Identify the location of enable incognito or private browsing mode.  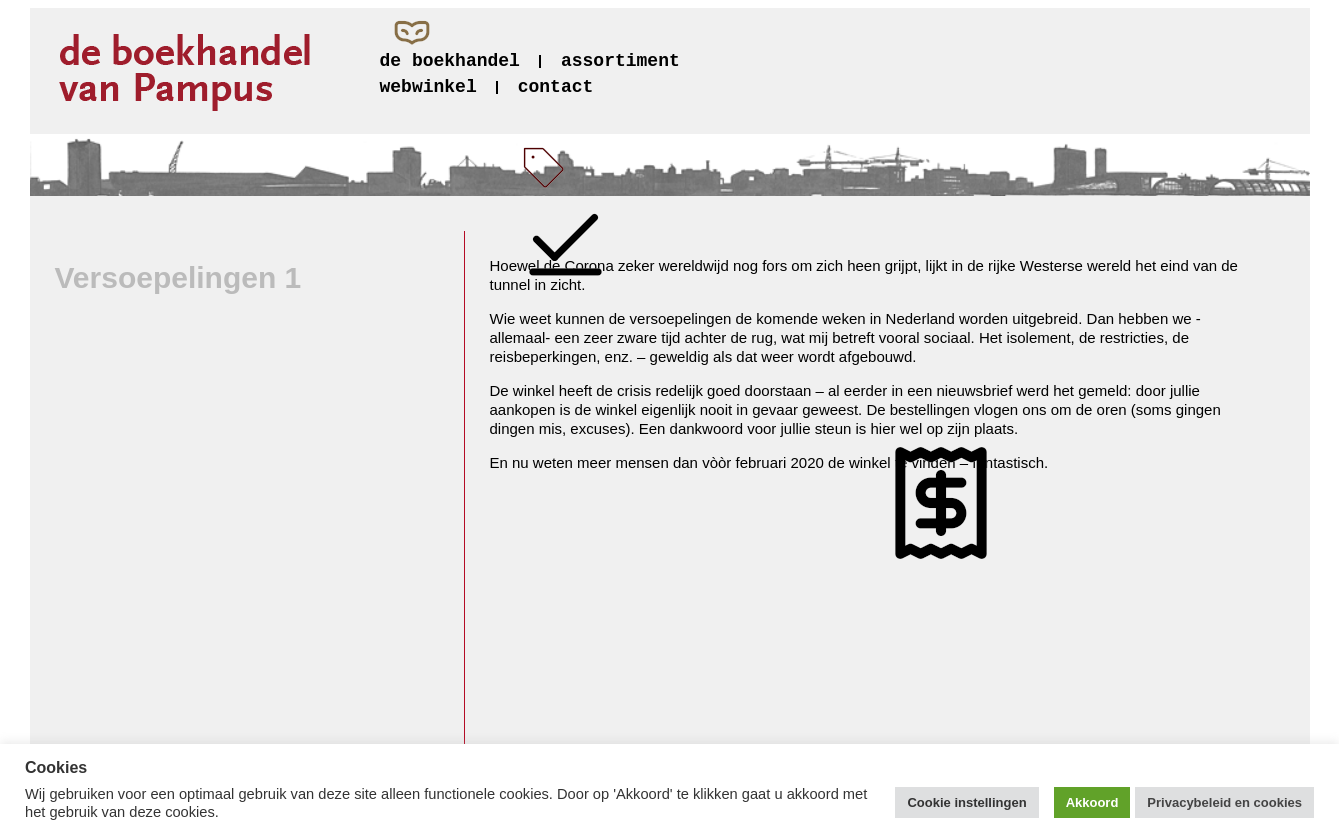
(412, 32).